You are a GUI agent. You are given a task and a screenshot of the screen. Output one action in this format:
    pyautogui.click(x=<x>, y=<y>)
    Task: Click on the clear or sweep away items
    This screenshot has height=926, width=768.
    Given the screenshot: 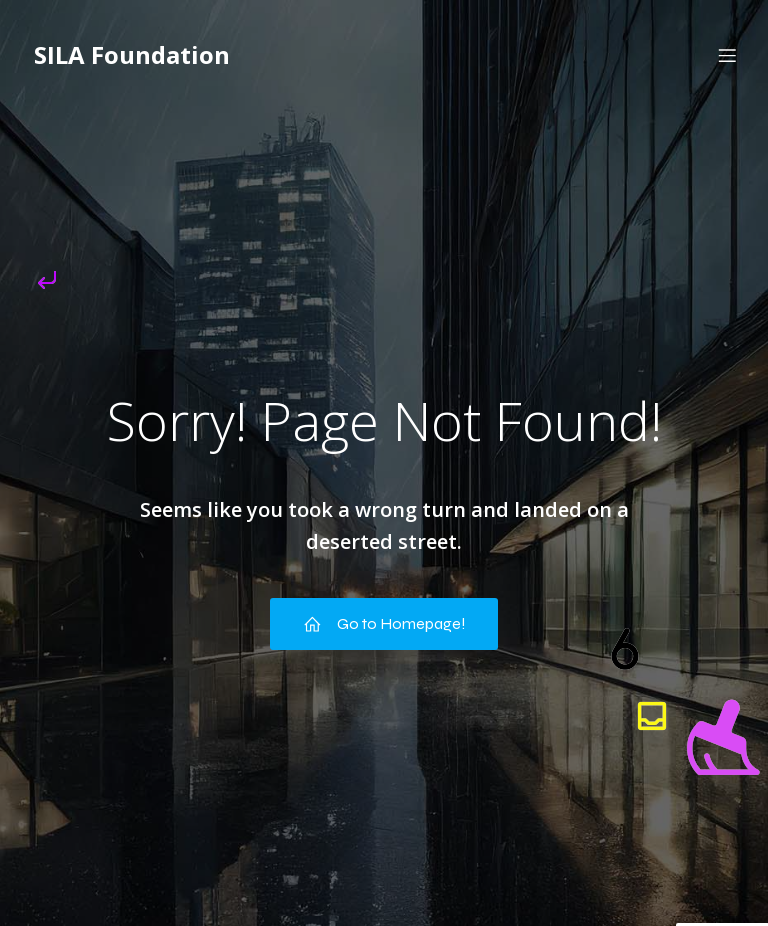 What is the action you would take?
    pyautogui.click(x=722, y=740)
    